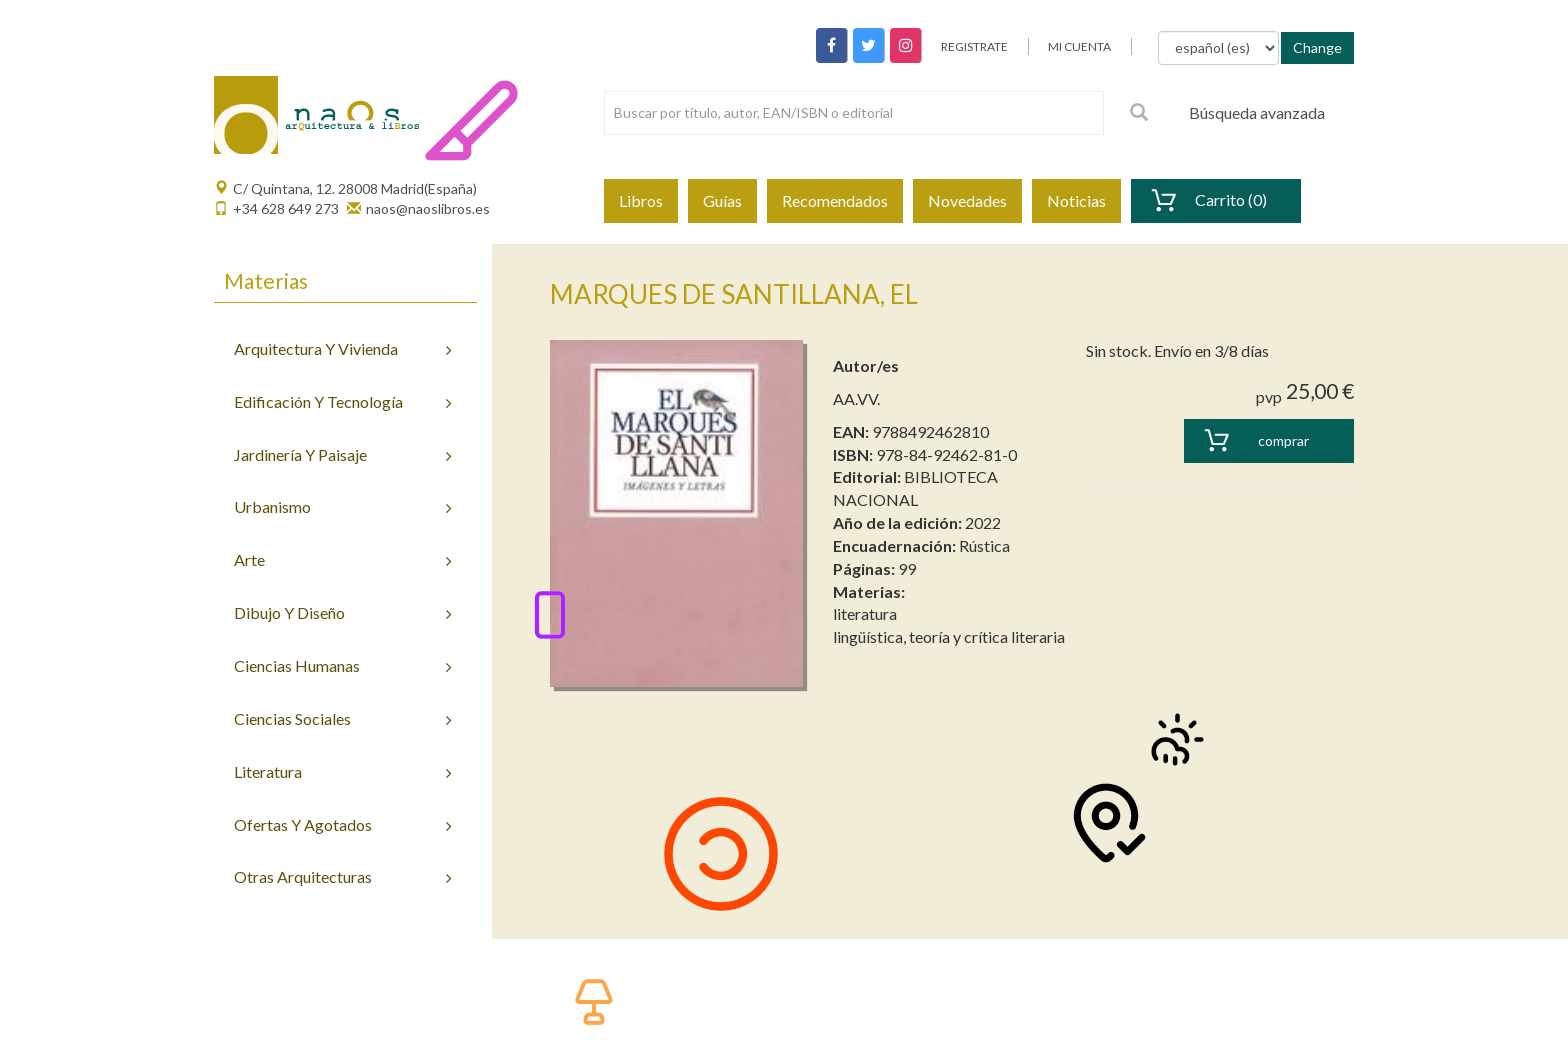 This screenshot has height=1040, width=1568. I want to click on confirm or save a location, so click(1106, 823).